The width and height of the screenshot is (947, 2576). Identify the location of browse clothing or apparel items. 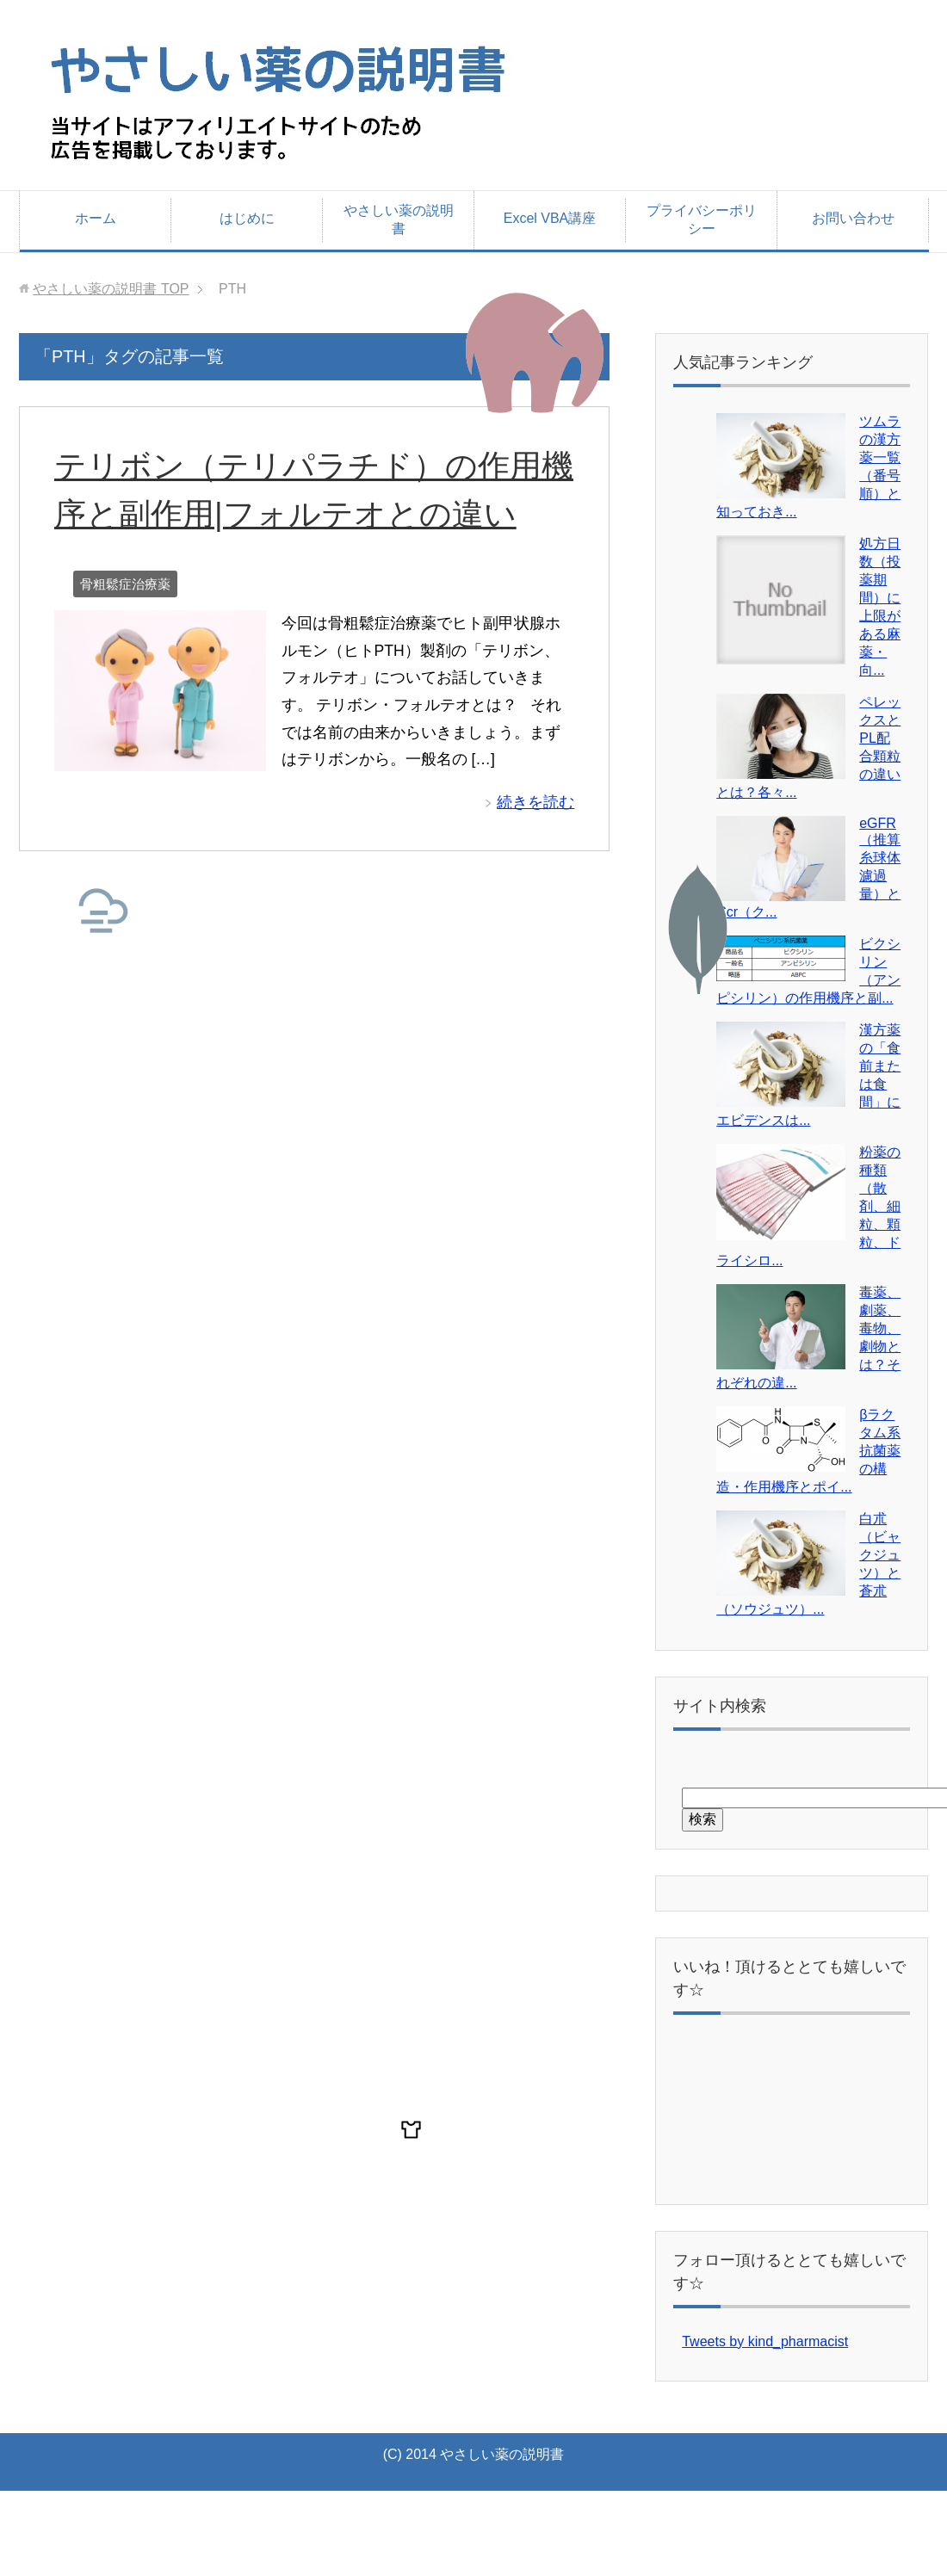
(411, 2129).